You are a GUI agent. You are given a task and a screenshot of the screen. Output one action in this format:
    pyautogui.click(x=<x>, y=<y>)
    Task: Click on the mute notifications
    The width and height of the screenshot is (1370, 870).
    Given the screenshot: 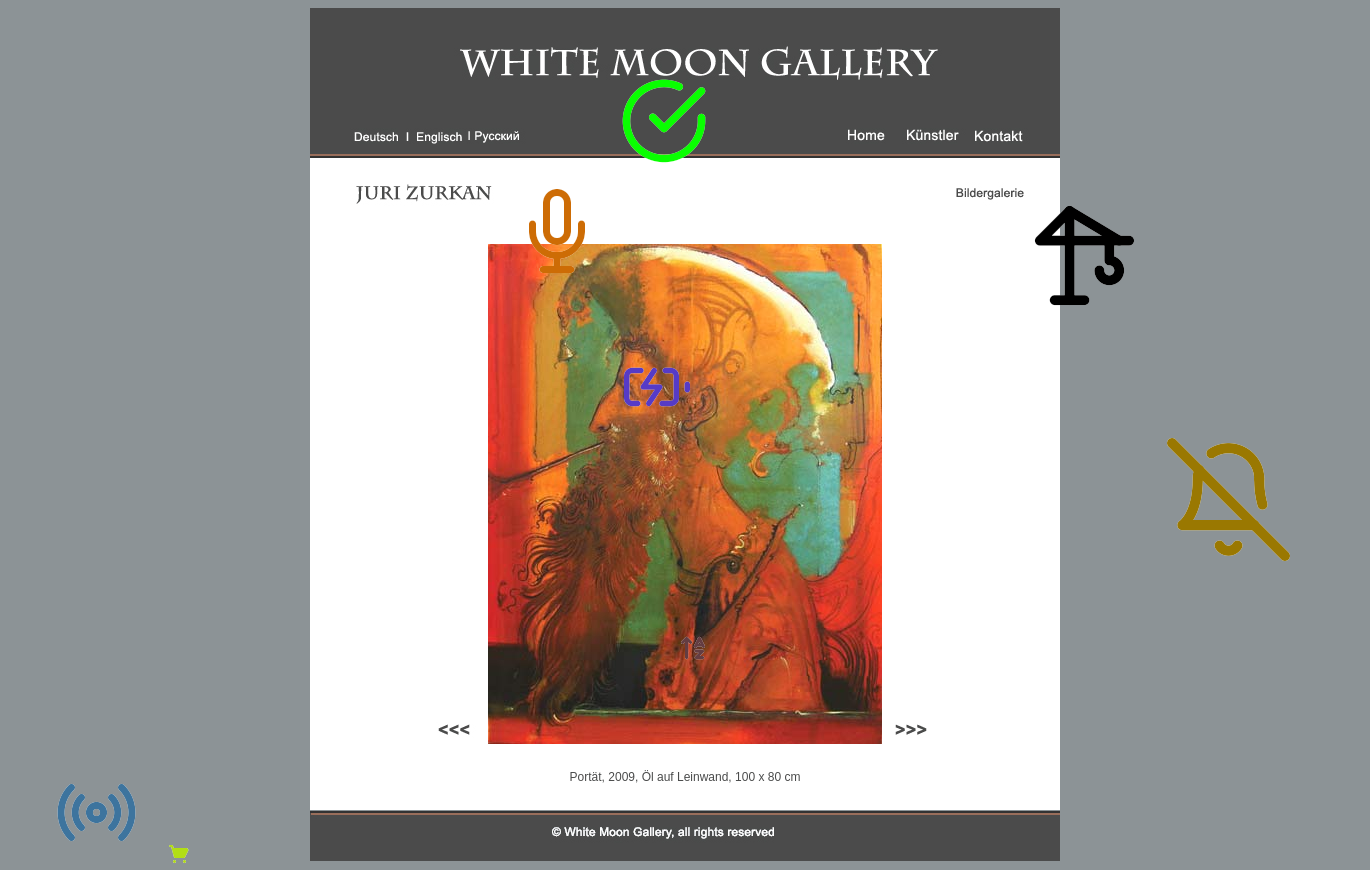 What is the action you would take?
    pyautogui.click(x=1228, y=499)
    